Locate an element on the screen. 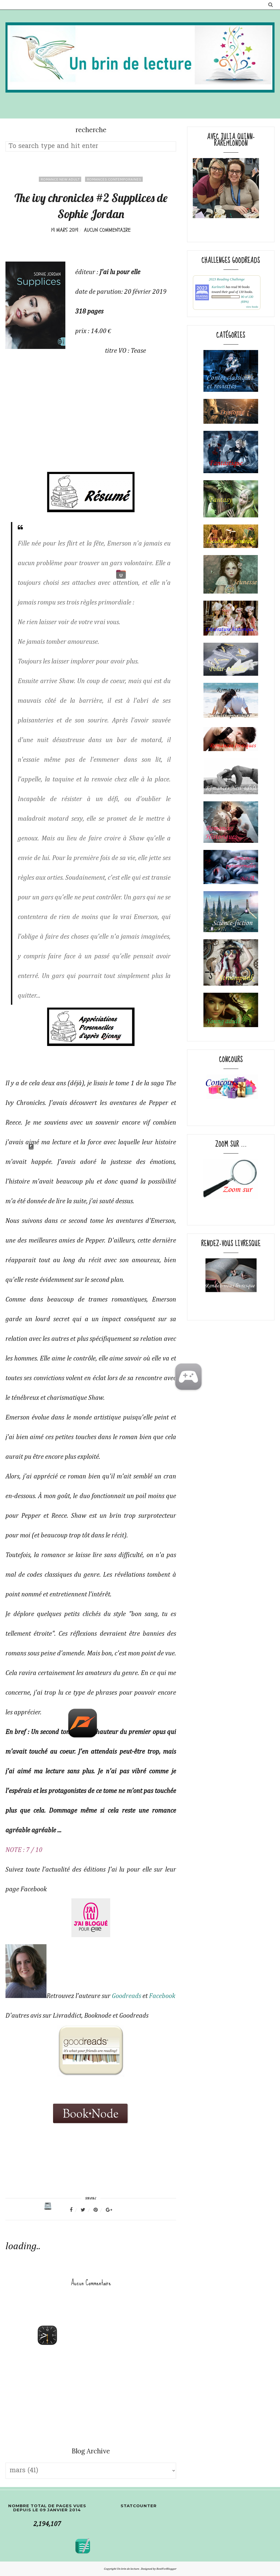 This screenshot has height=2576, width=280. qemu virtual disk image file is located at coordinates (31, 1147).